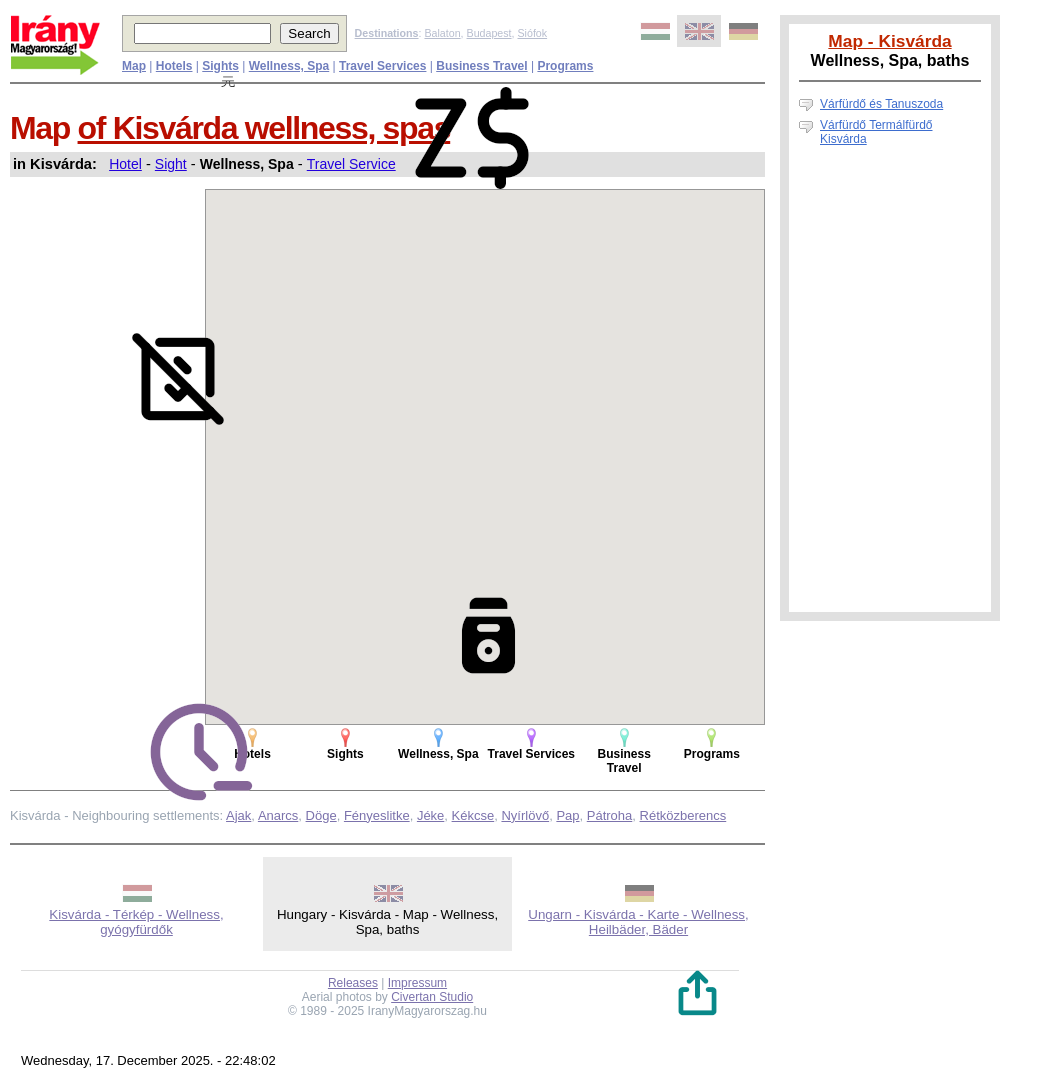 The height and width of the screenshot is (1079, 1054). Describe the element at coordinates (228, 82) in the screenshot. I see `view prices in chinese yuan` at that location.